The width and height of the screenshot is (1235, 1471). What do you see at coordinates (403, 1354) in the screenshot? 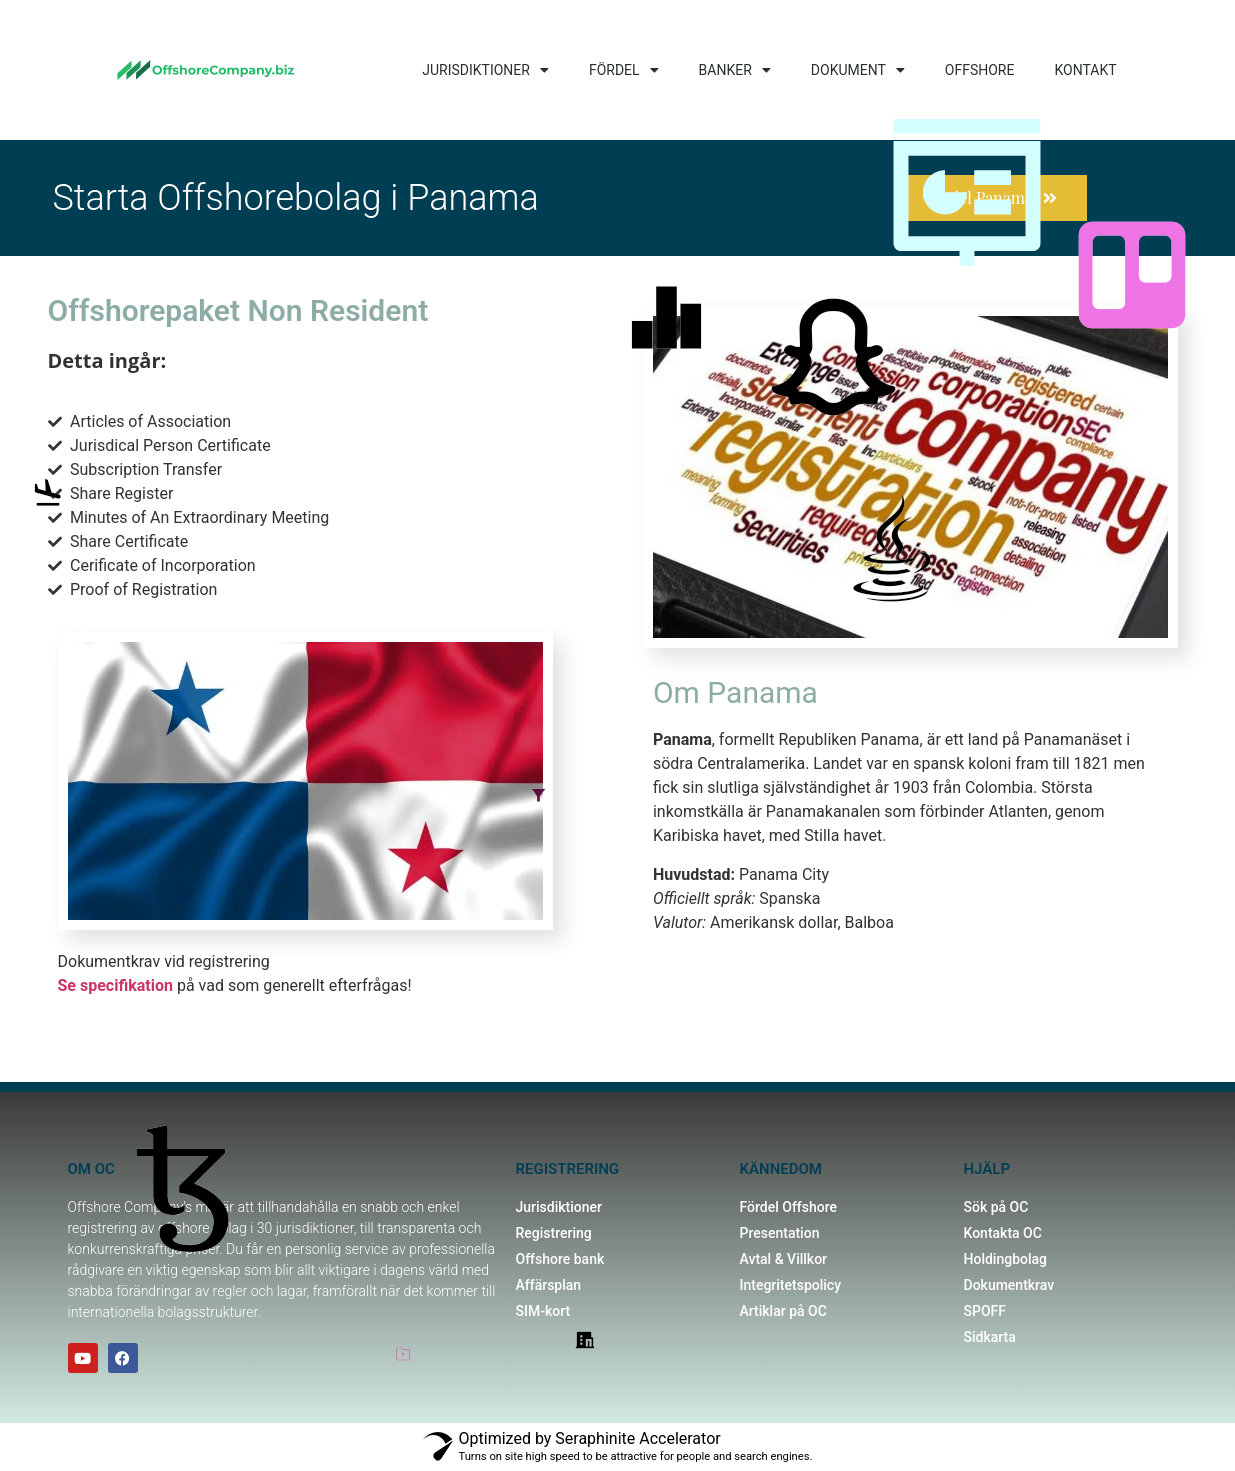
I see `upload files to a folder` at bounding box center [403, 1354].